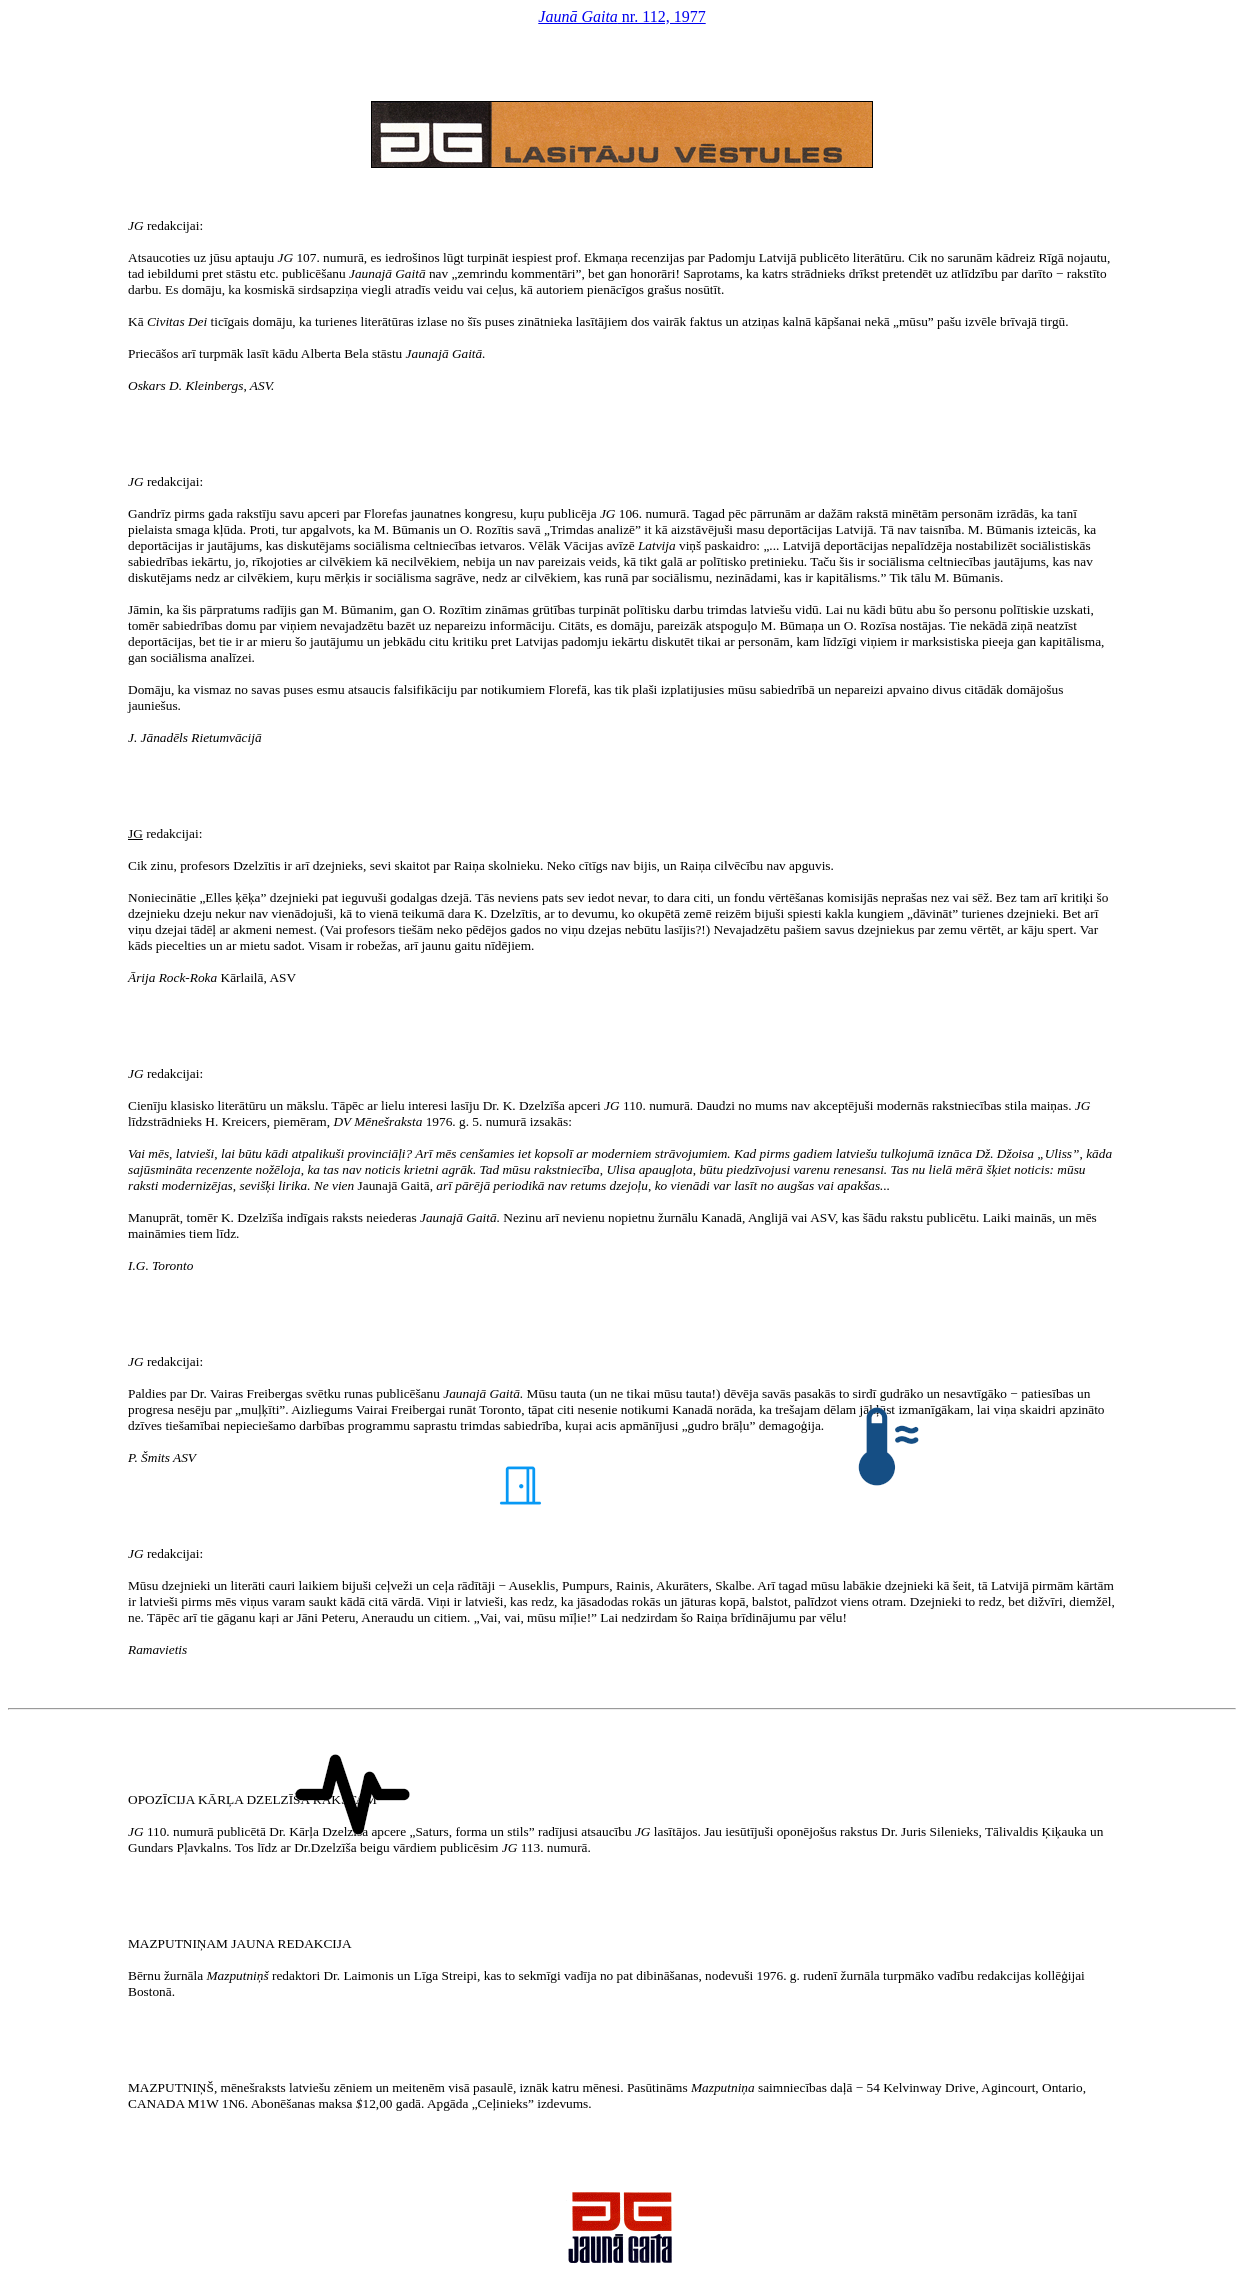 This screenshot has height=2292, width=1244. What do you see at coordinates (879, 1446) in the screenshot?
I see `indicates high temperature or heat warning` at bounding box center [879, 1446].